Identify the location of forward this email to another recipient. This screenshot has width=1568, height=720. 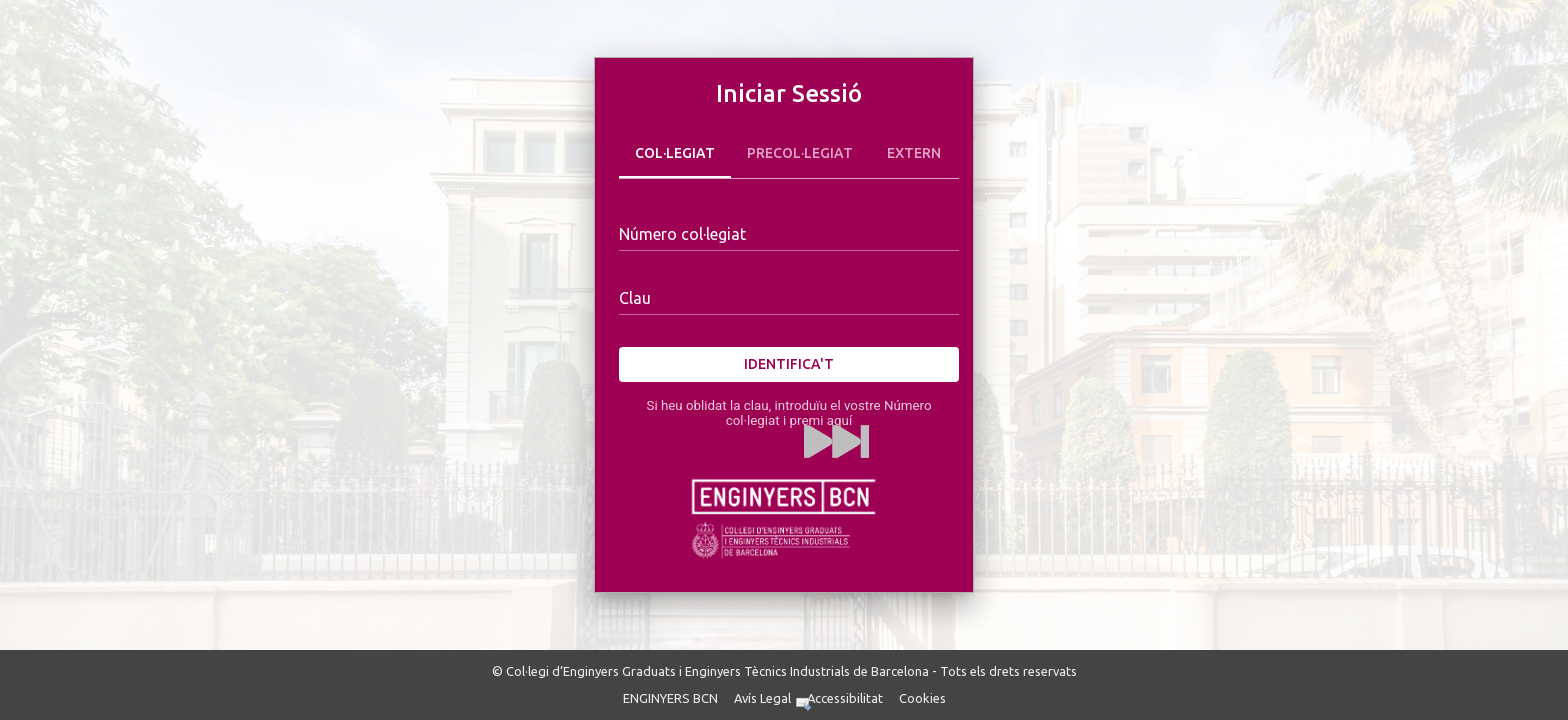
(803, 703).